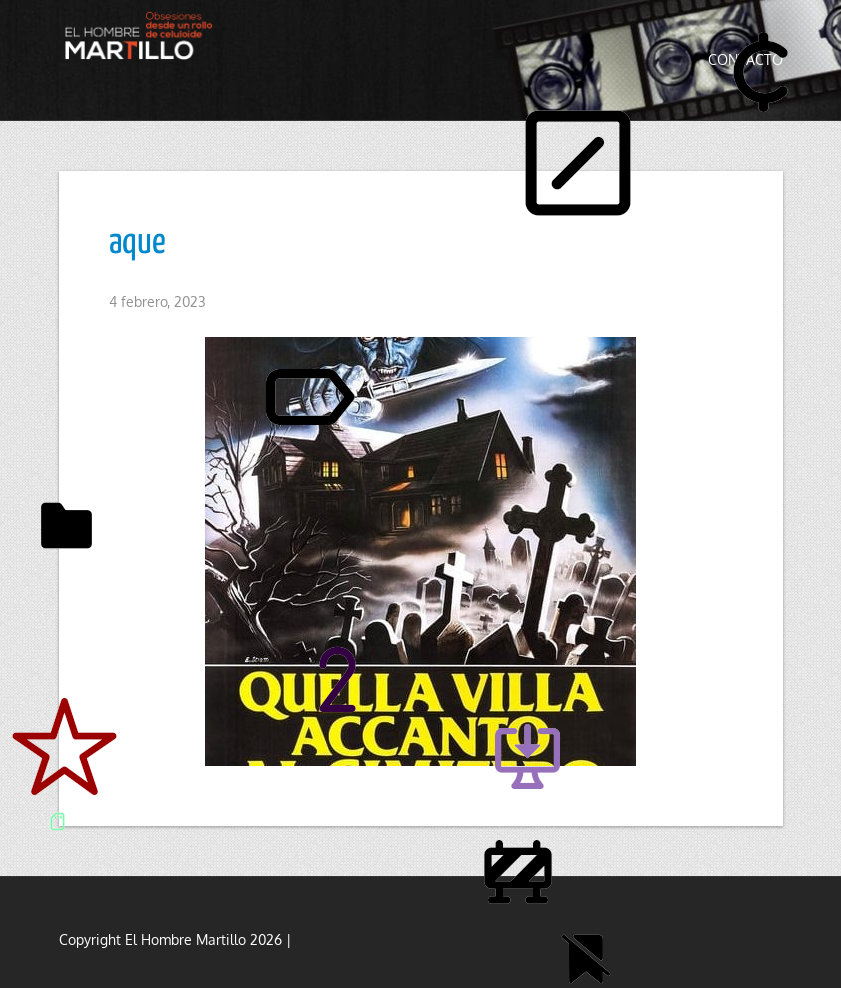 This screenshot has width=841, height=988. I want to click on add to favorites, so click(64, 746).